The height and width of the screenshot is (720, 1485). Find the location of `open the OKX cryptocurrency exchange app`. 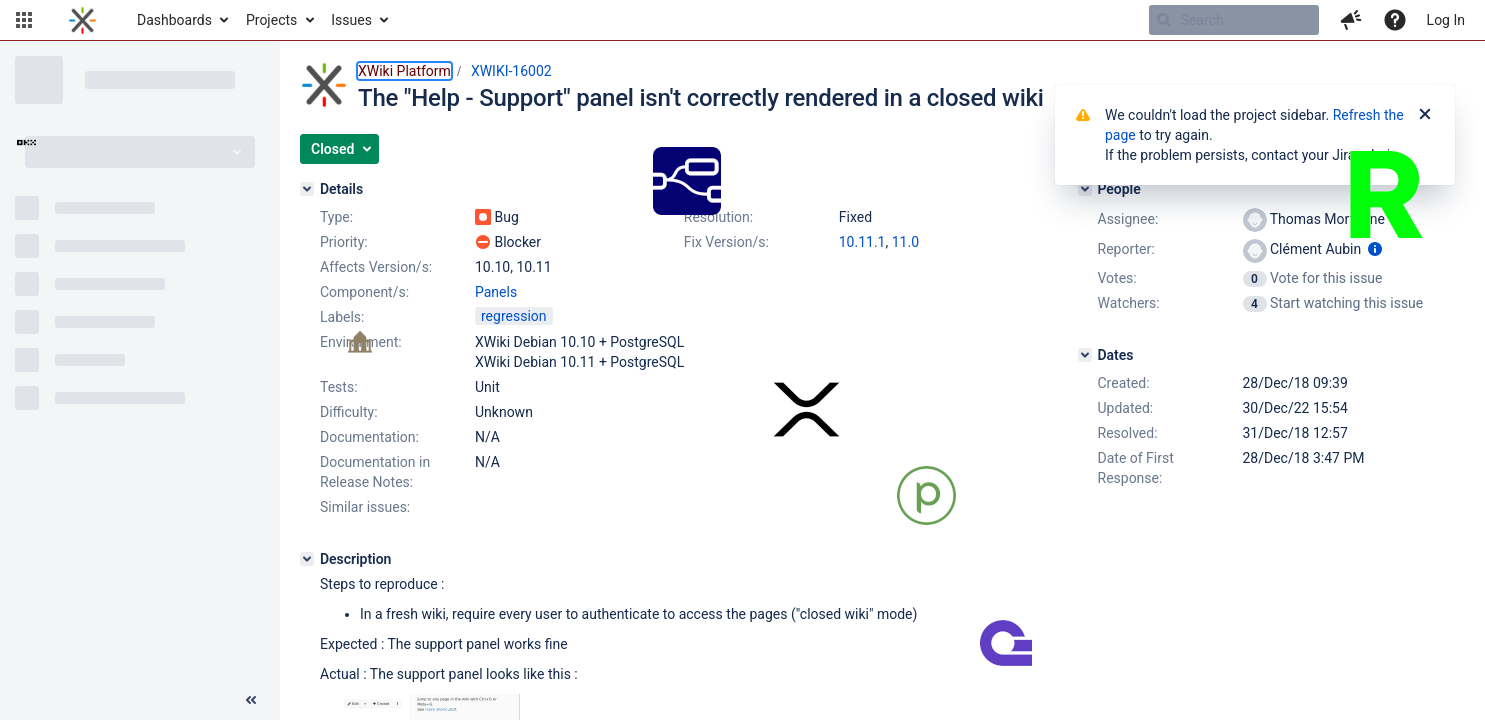

open the OKX cryptocurrency exchange app is located at coordinates (26, 142).